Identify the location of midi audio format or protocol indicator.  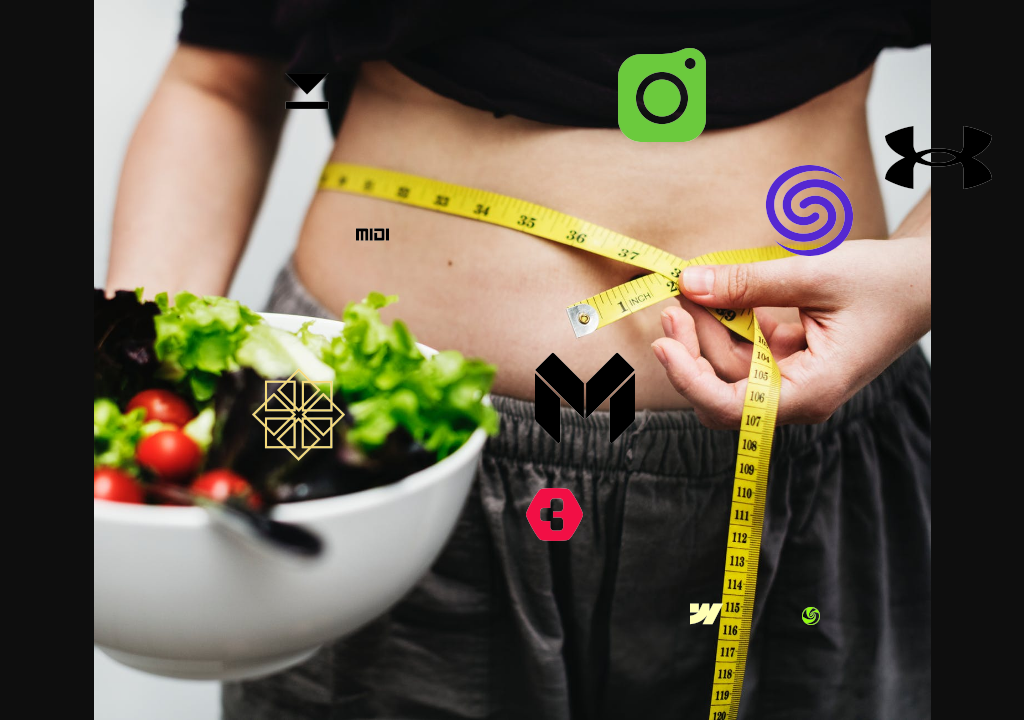
(372, 234).